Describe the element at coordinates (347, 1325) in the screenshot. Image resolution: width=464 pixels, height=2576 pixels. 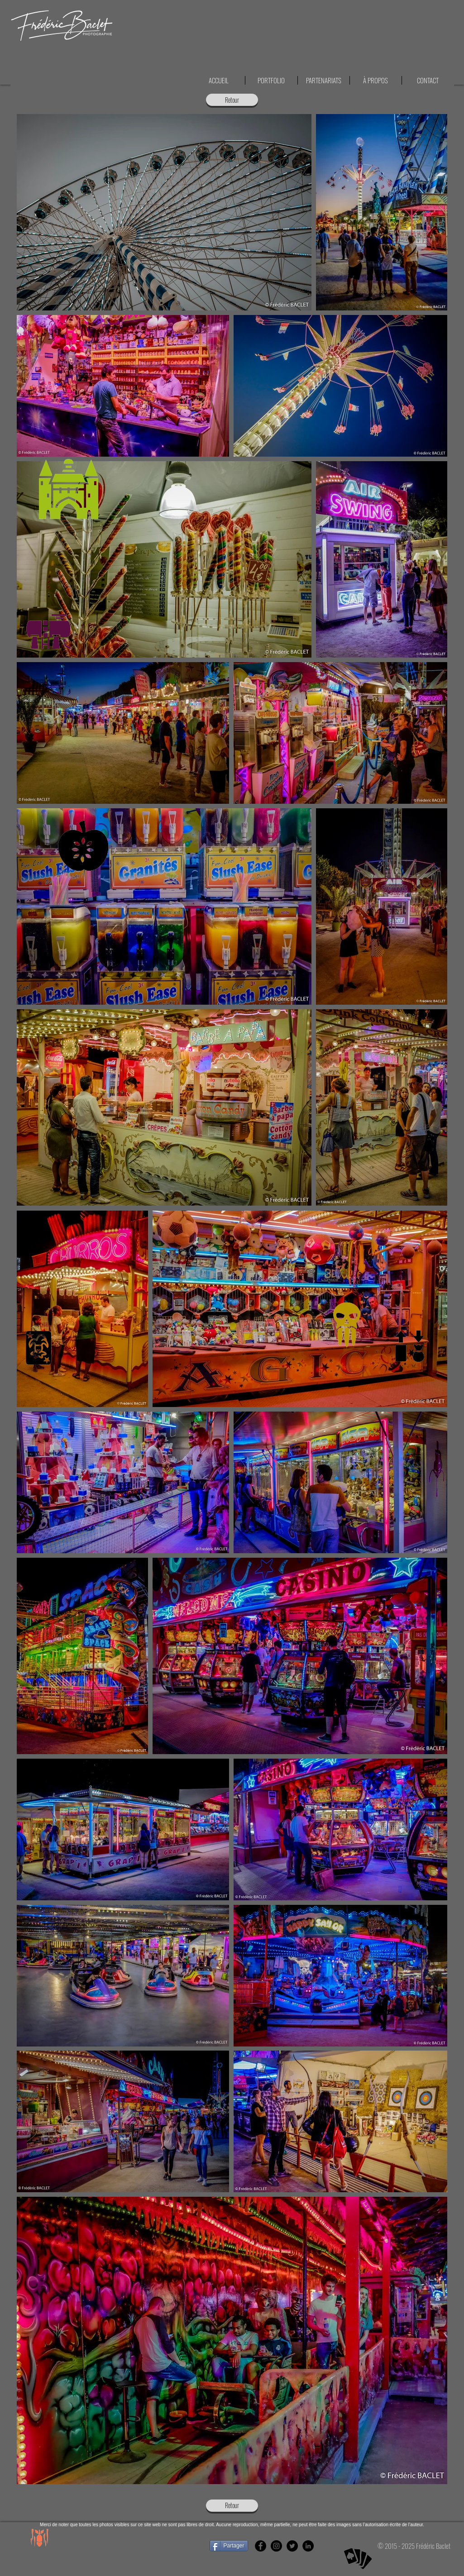
I see `indicates danger or deadly hazard in game` at that location.